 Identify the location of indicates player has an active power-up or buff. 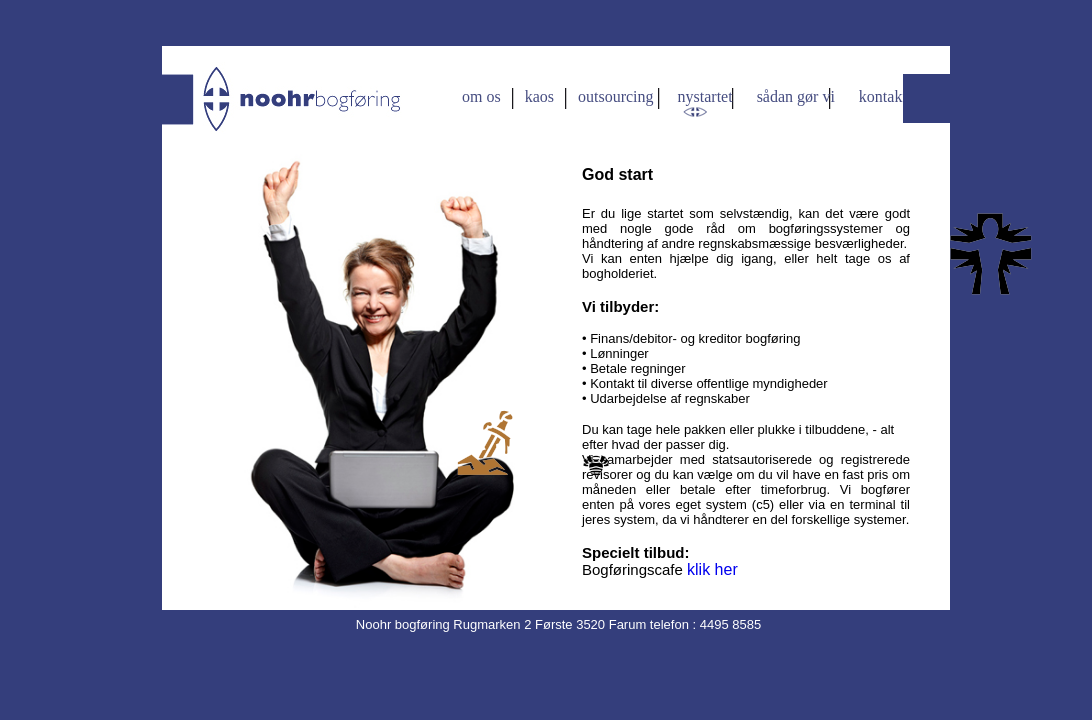
(990, 253).